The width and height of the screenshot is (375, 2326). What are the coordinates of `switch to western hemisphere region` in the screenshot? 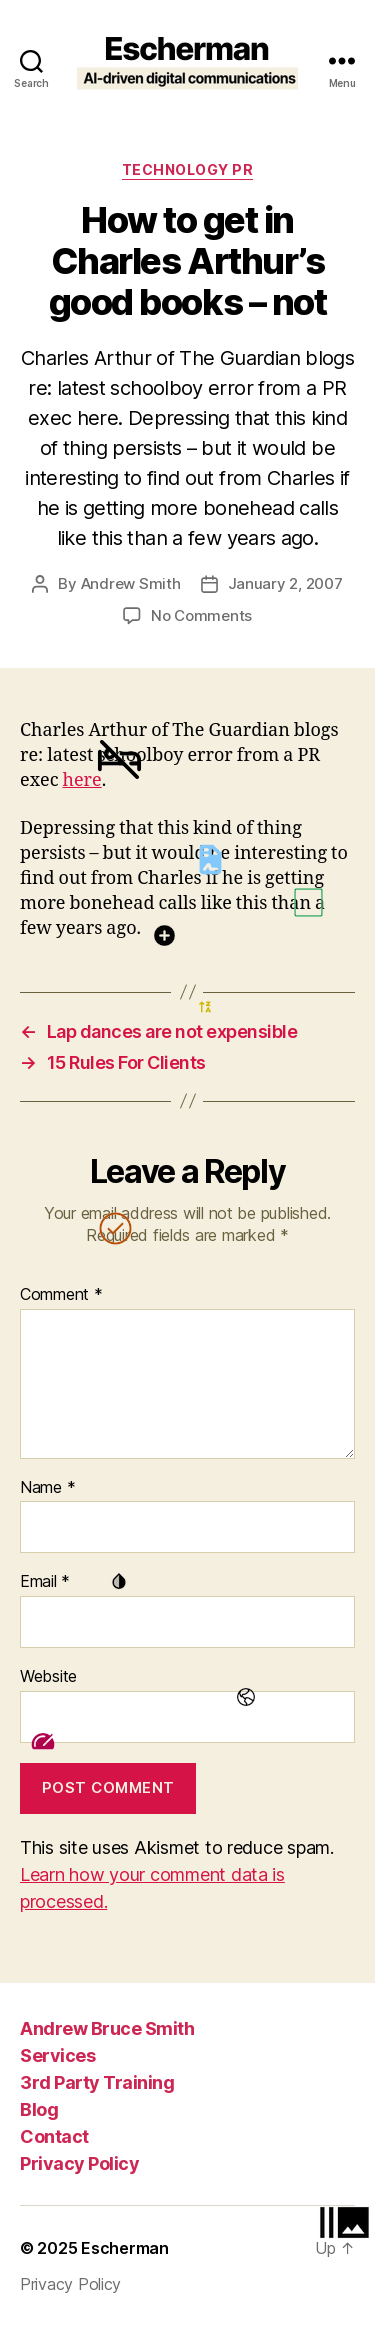 It's located at (246, 1697).